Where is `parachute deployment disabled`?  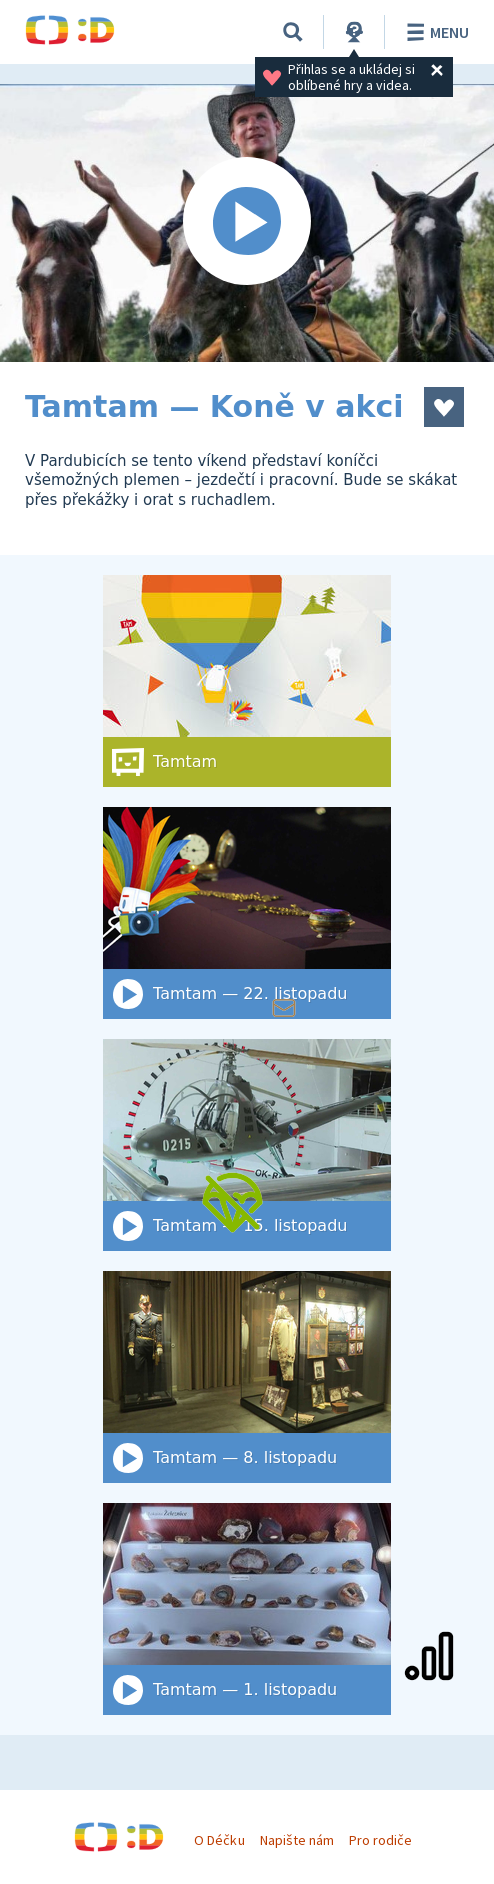 parachute deployment disabled is located at coordinates (232, 1202).